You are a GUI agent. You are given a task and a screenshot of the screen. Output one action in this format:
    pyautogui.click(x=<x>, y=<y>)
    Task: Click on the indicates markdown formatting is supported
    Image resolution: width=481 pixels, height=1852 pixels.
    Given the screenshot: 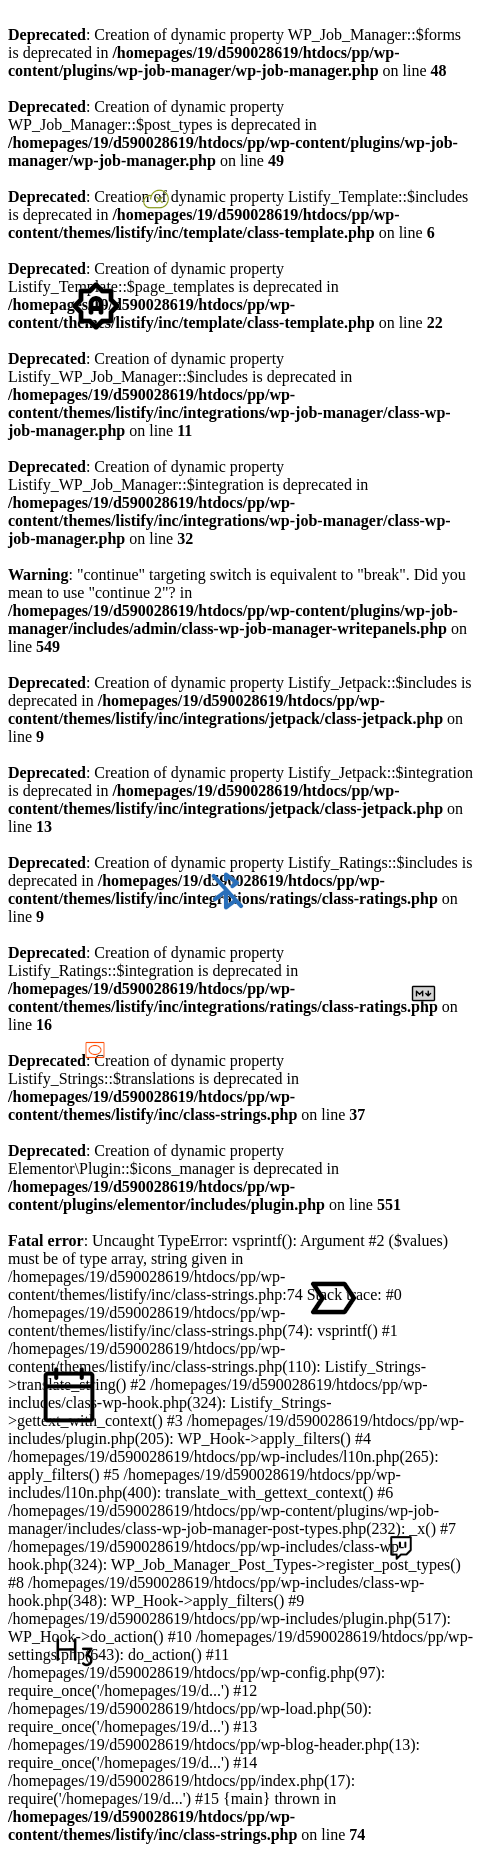 What is the action you would take?
    pyautogui.click(x=423, y=993)
    